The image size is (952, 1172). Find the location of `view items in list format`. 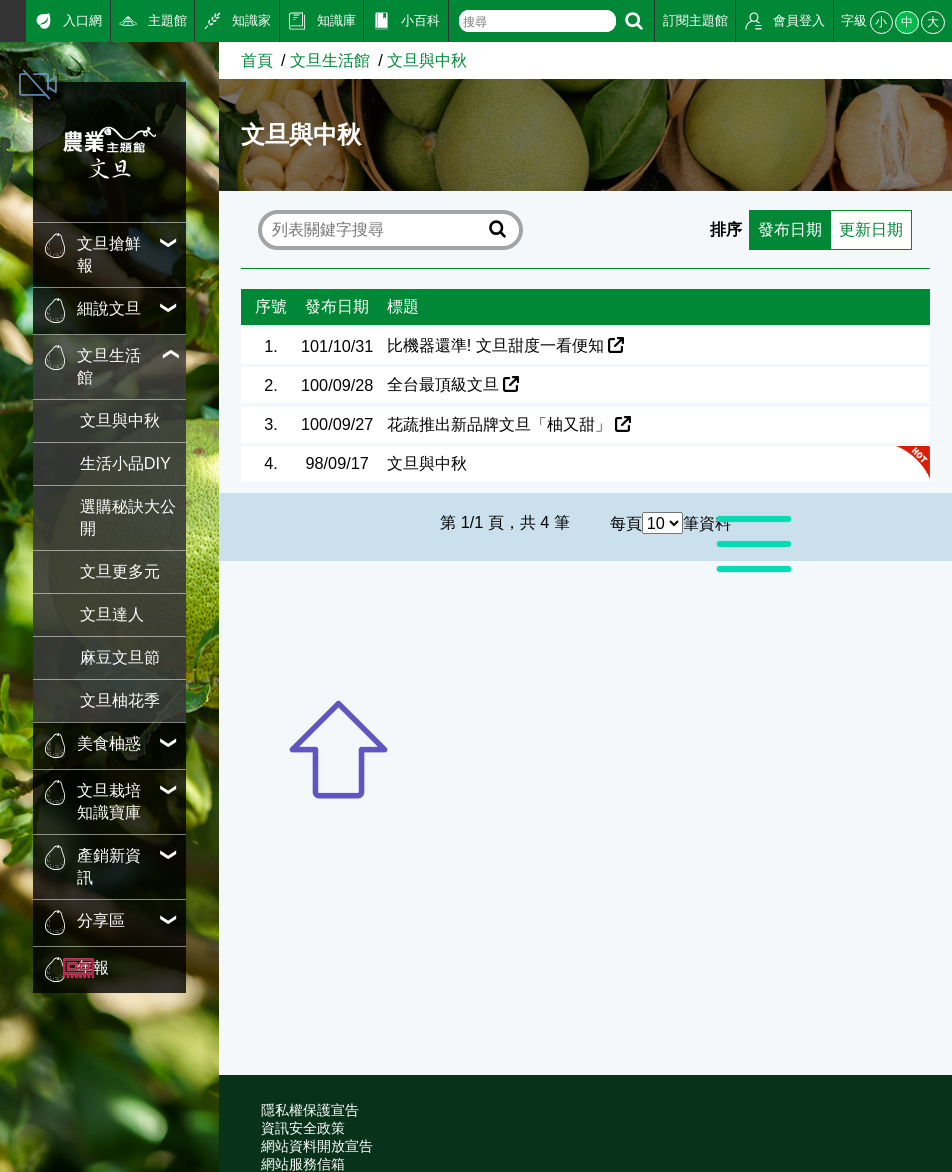

view items in list format is located at coordinates (754, 544).